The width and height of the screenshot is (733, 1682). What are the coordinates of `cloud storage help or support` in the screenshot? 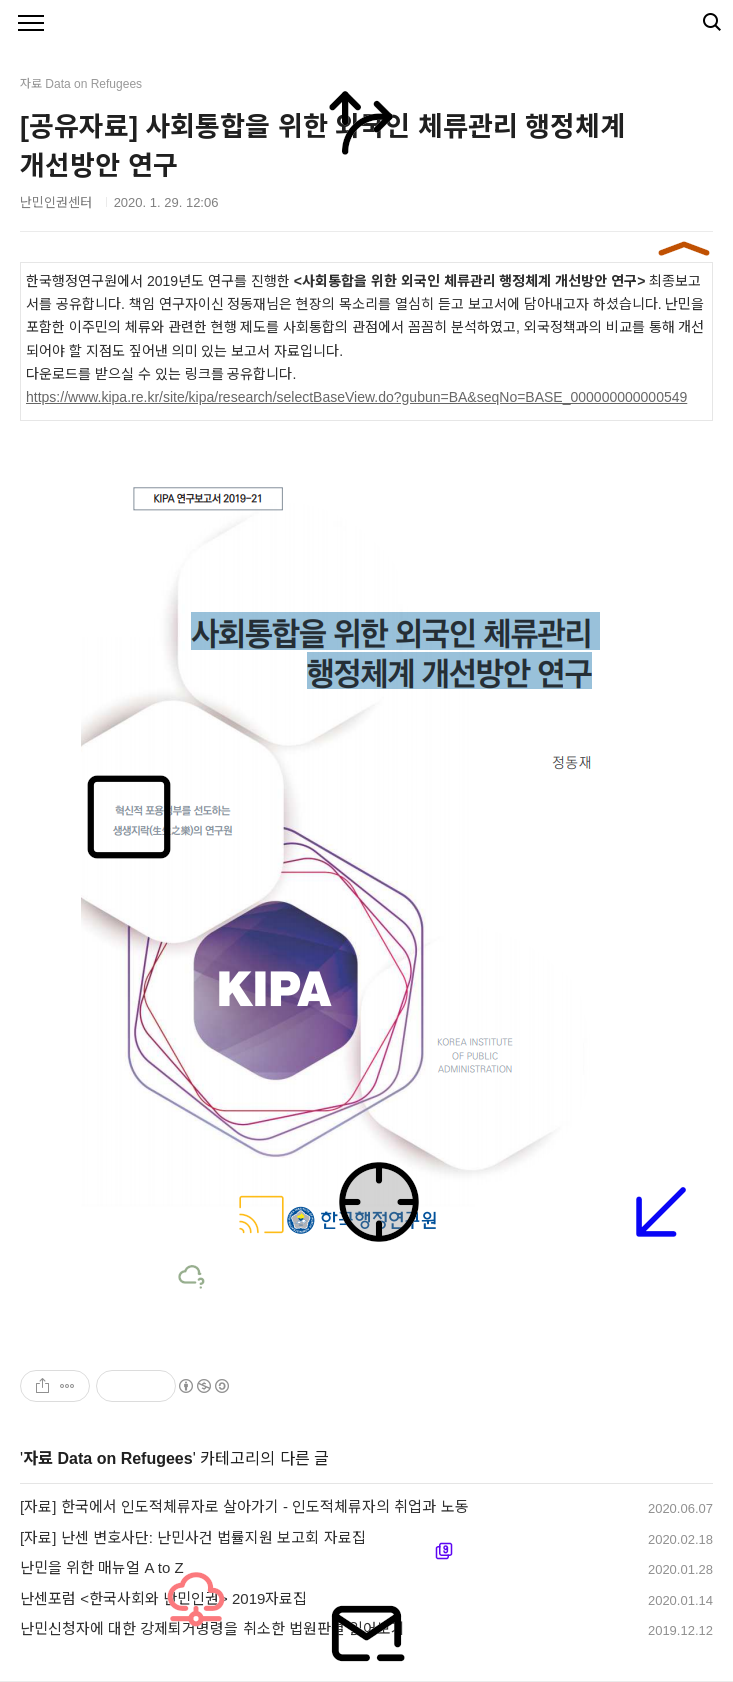 It's located at (192, 1275).